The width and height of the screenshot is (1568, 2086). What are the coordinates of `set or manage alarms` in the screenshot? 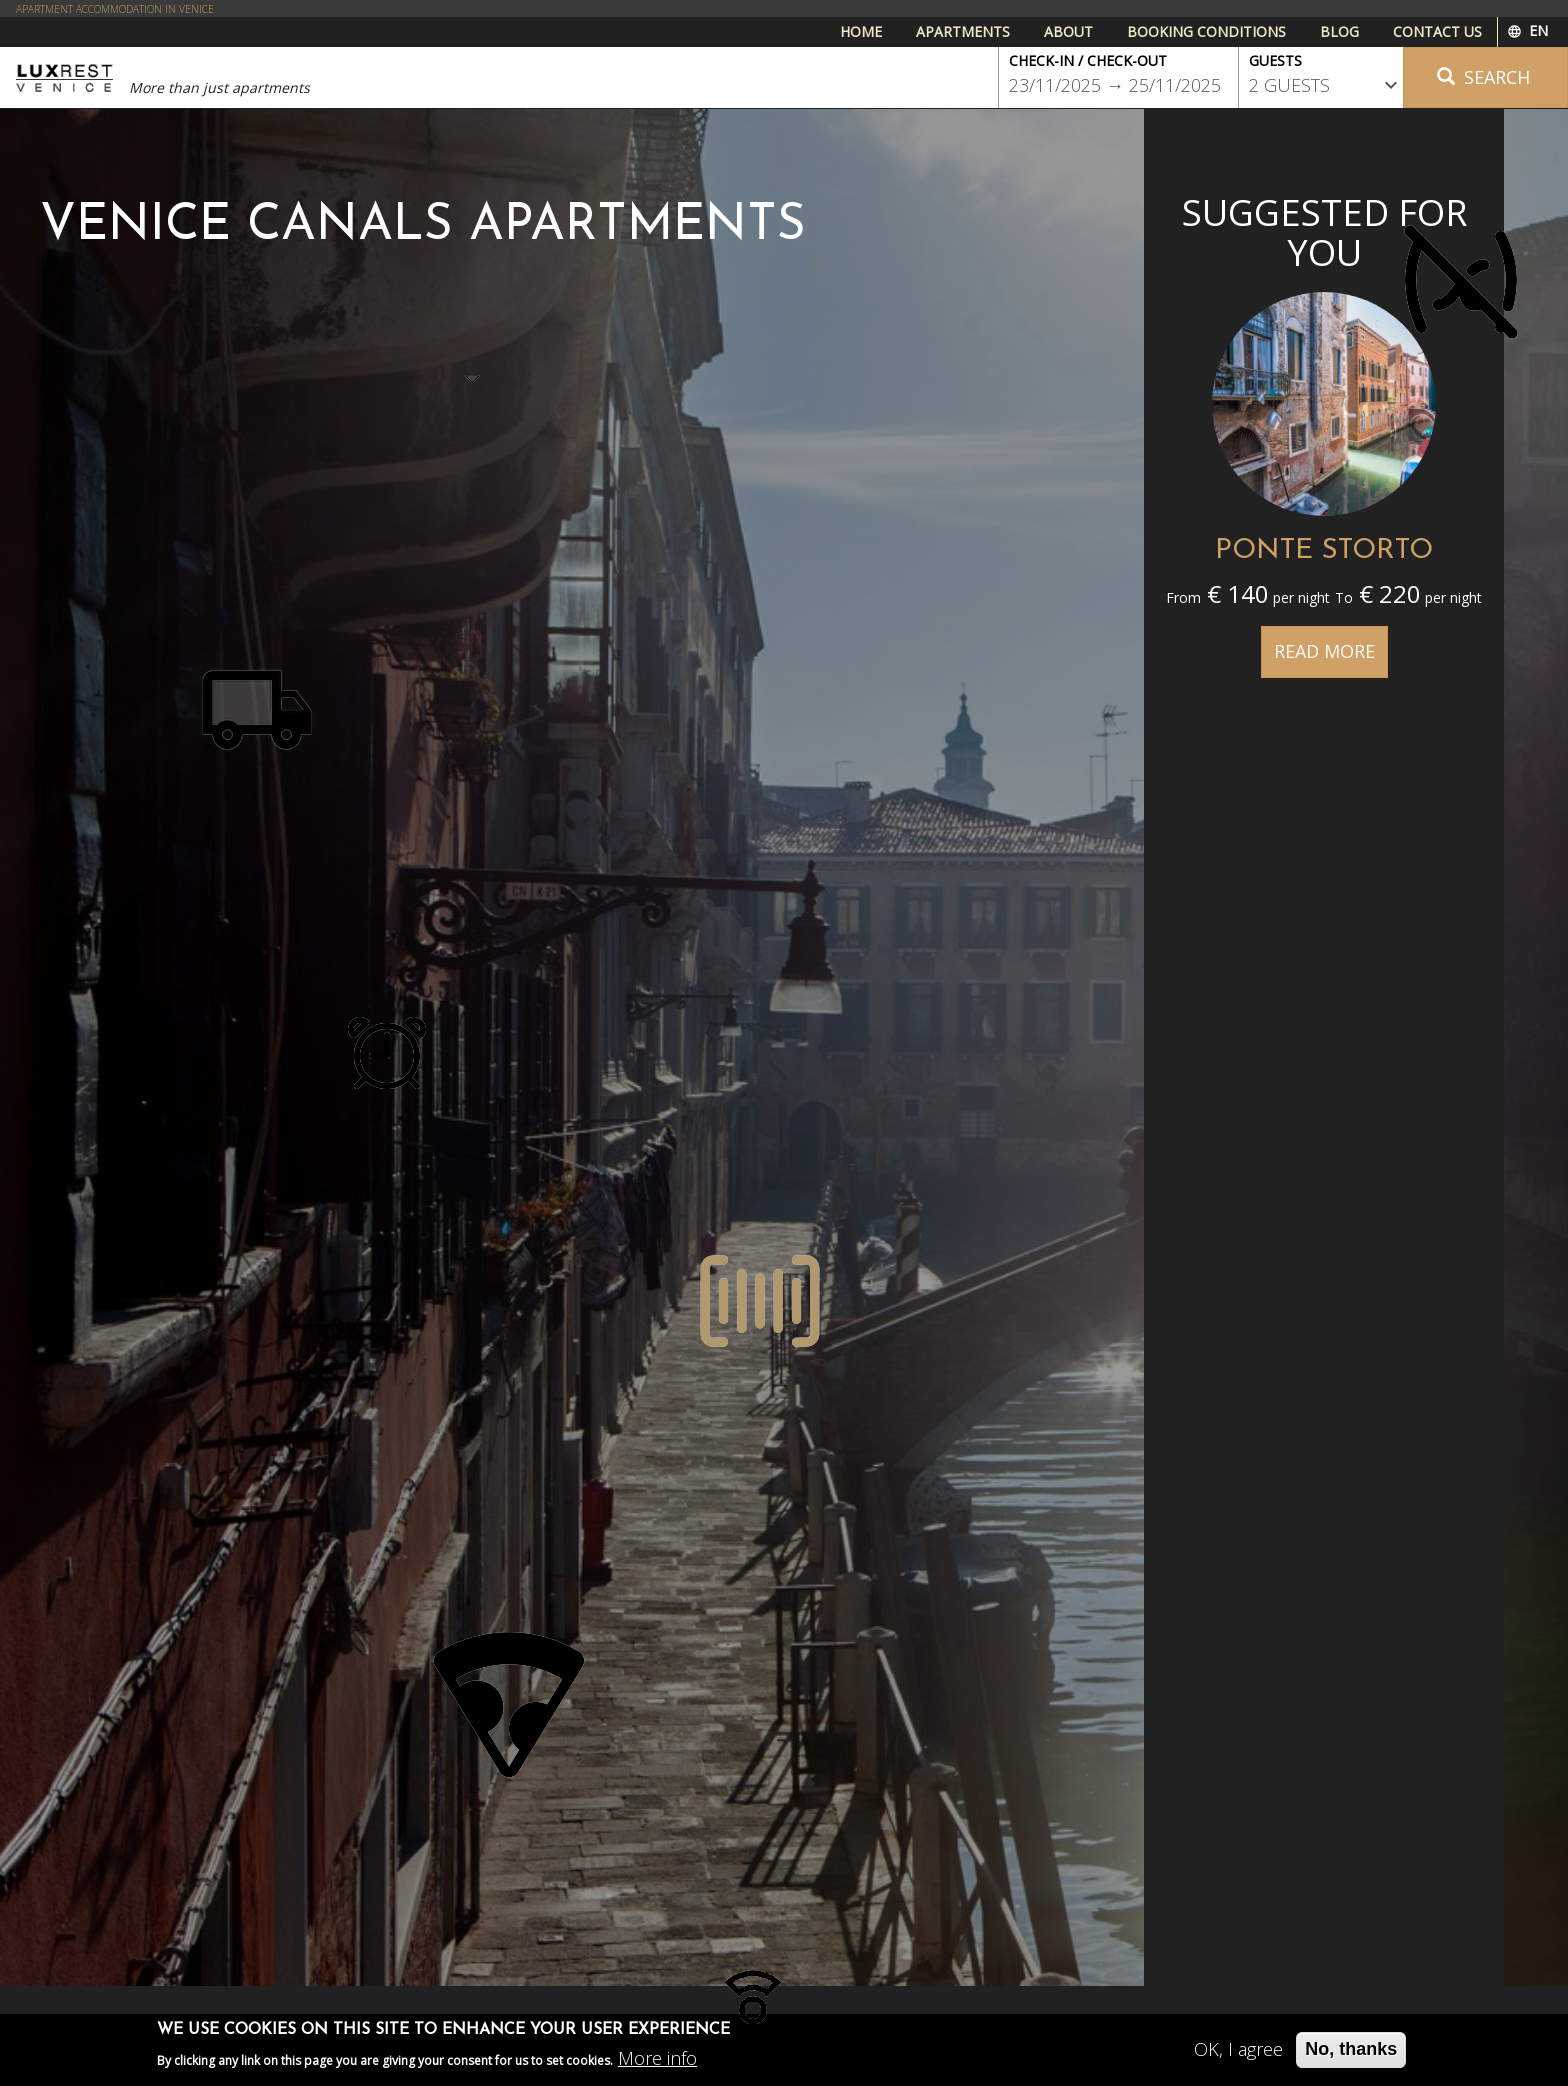 It's located at (387, 1053).